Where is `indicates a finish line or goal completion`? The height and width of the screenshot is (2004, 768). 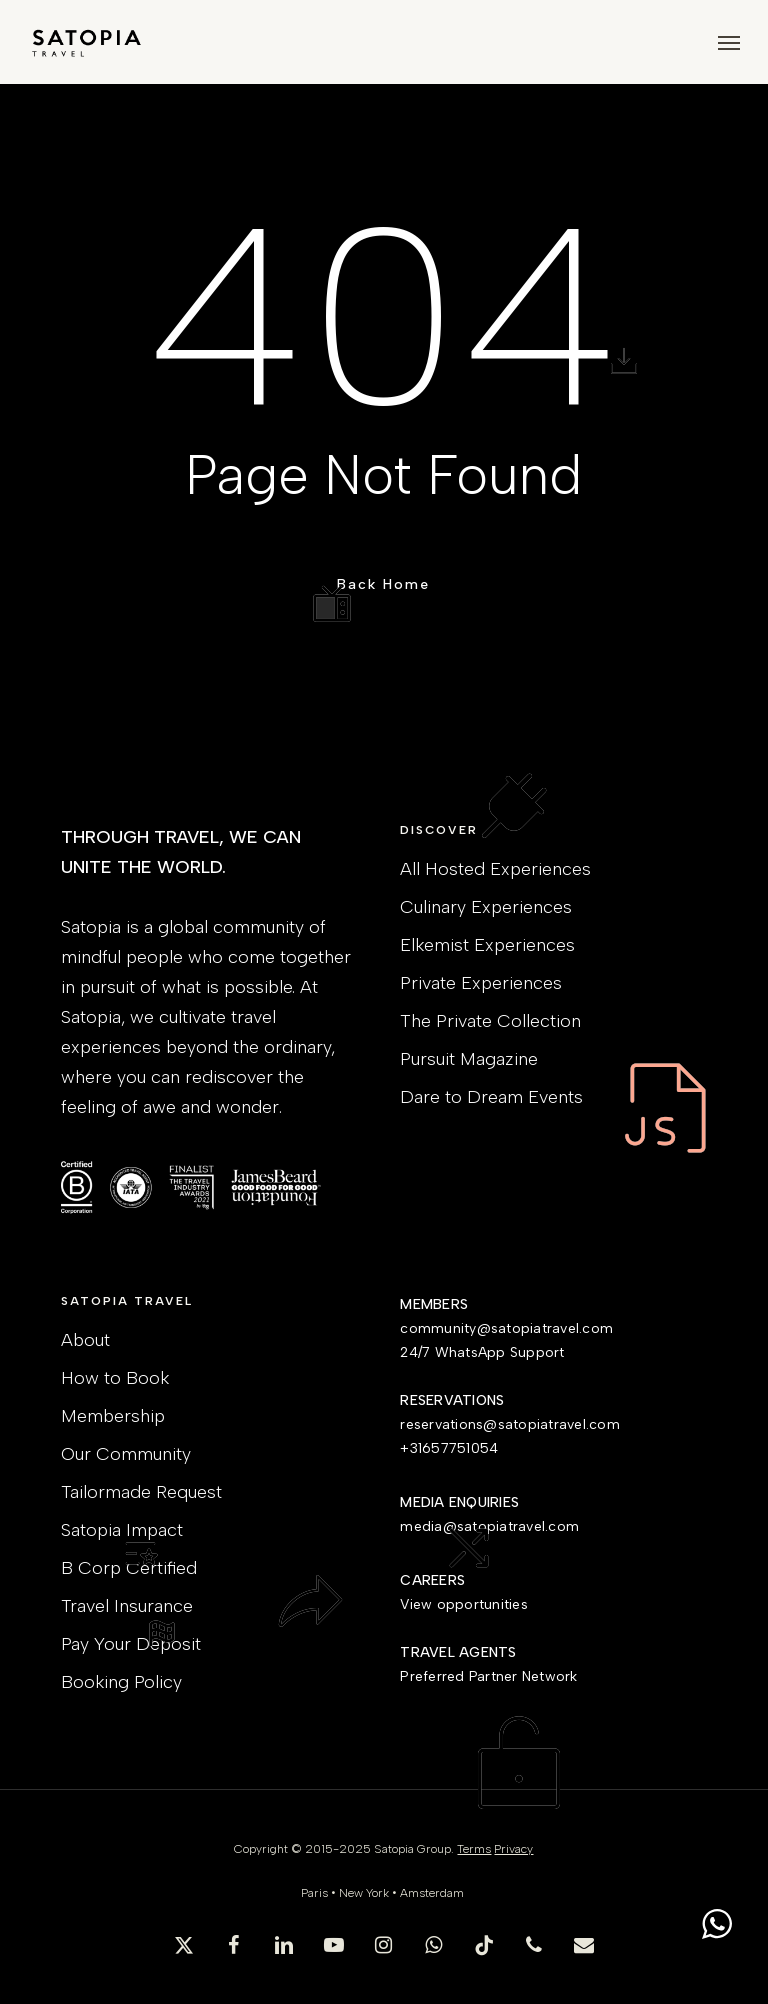 indicates a finish line or goal completion is located at coordinates (161, 1633).